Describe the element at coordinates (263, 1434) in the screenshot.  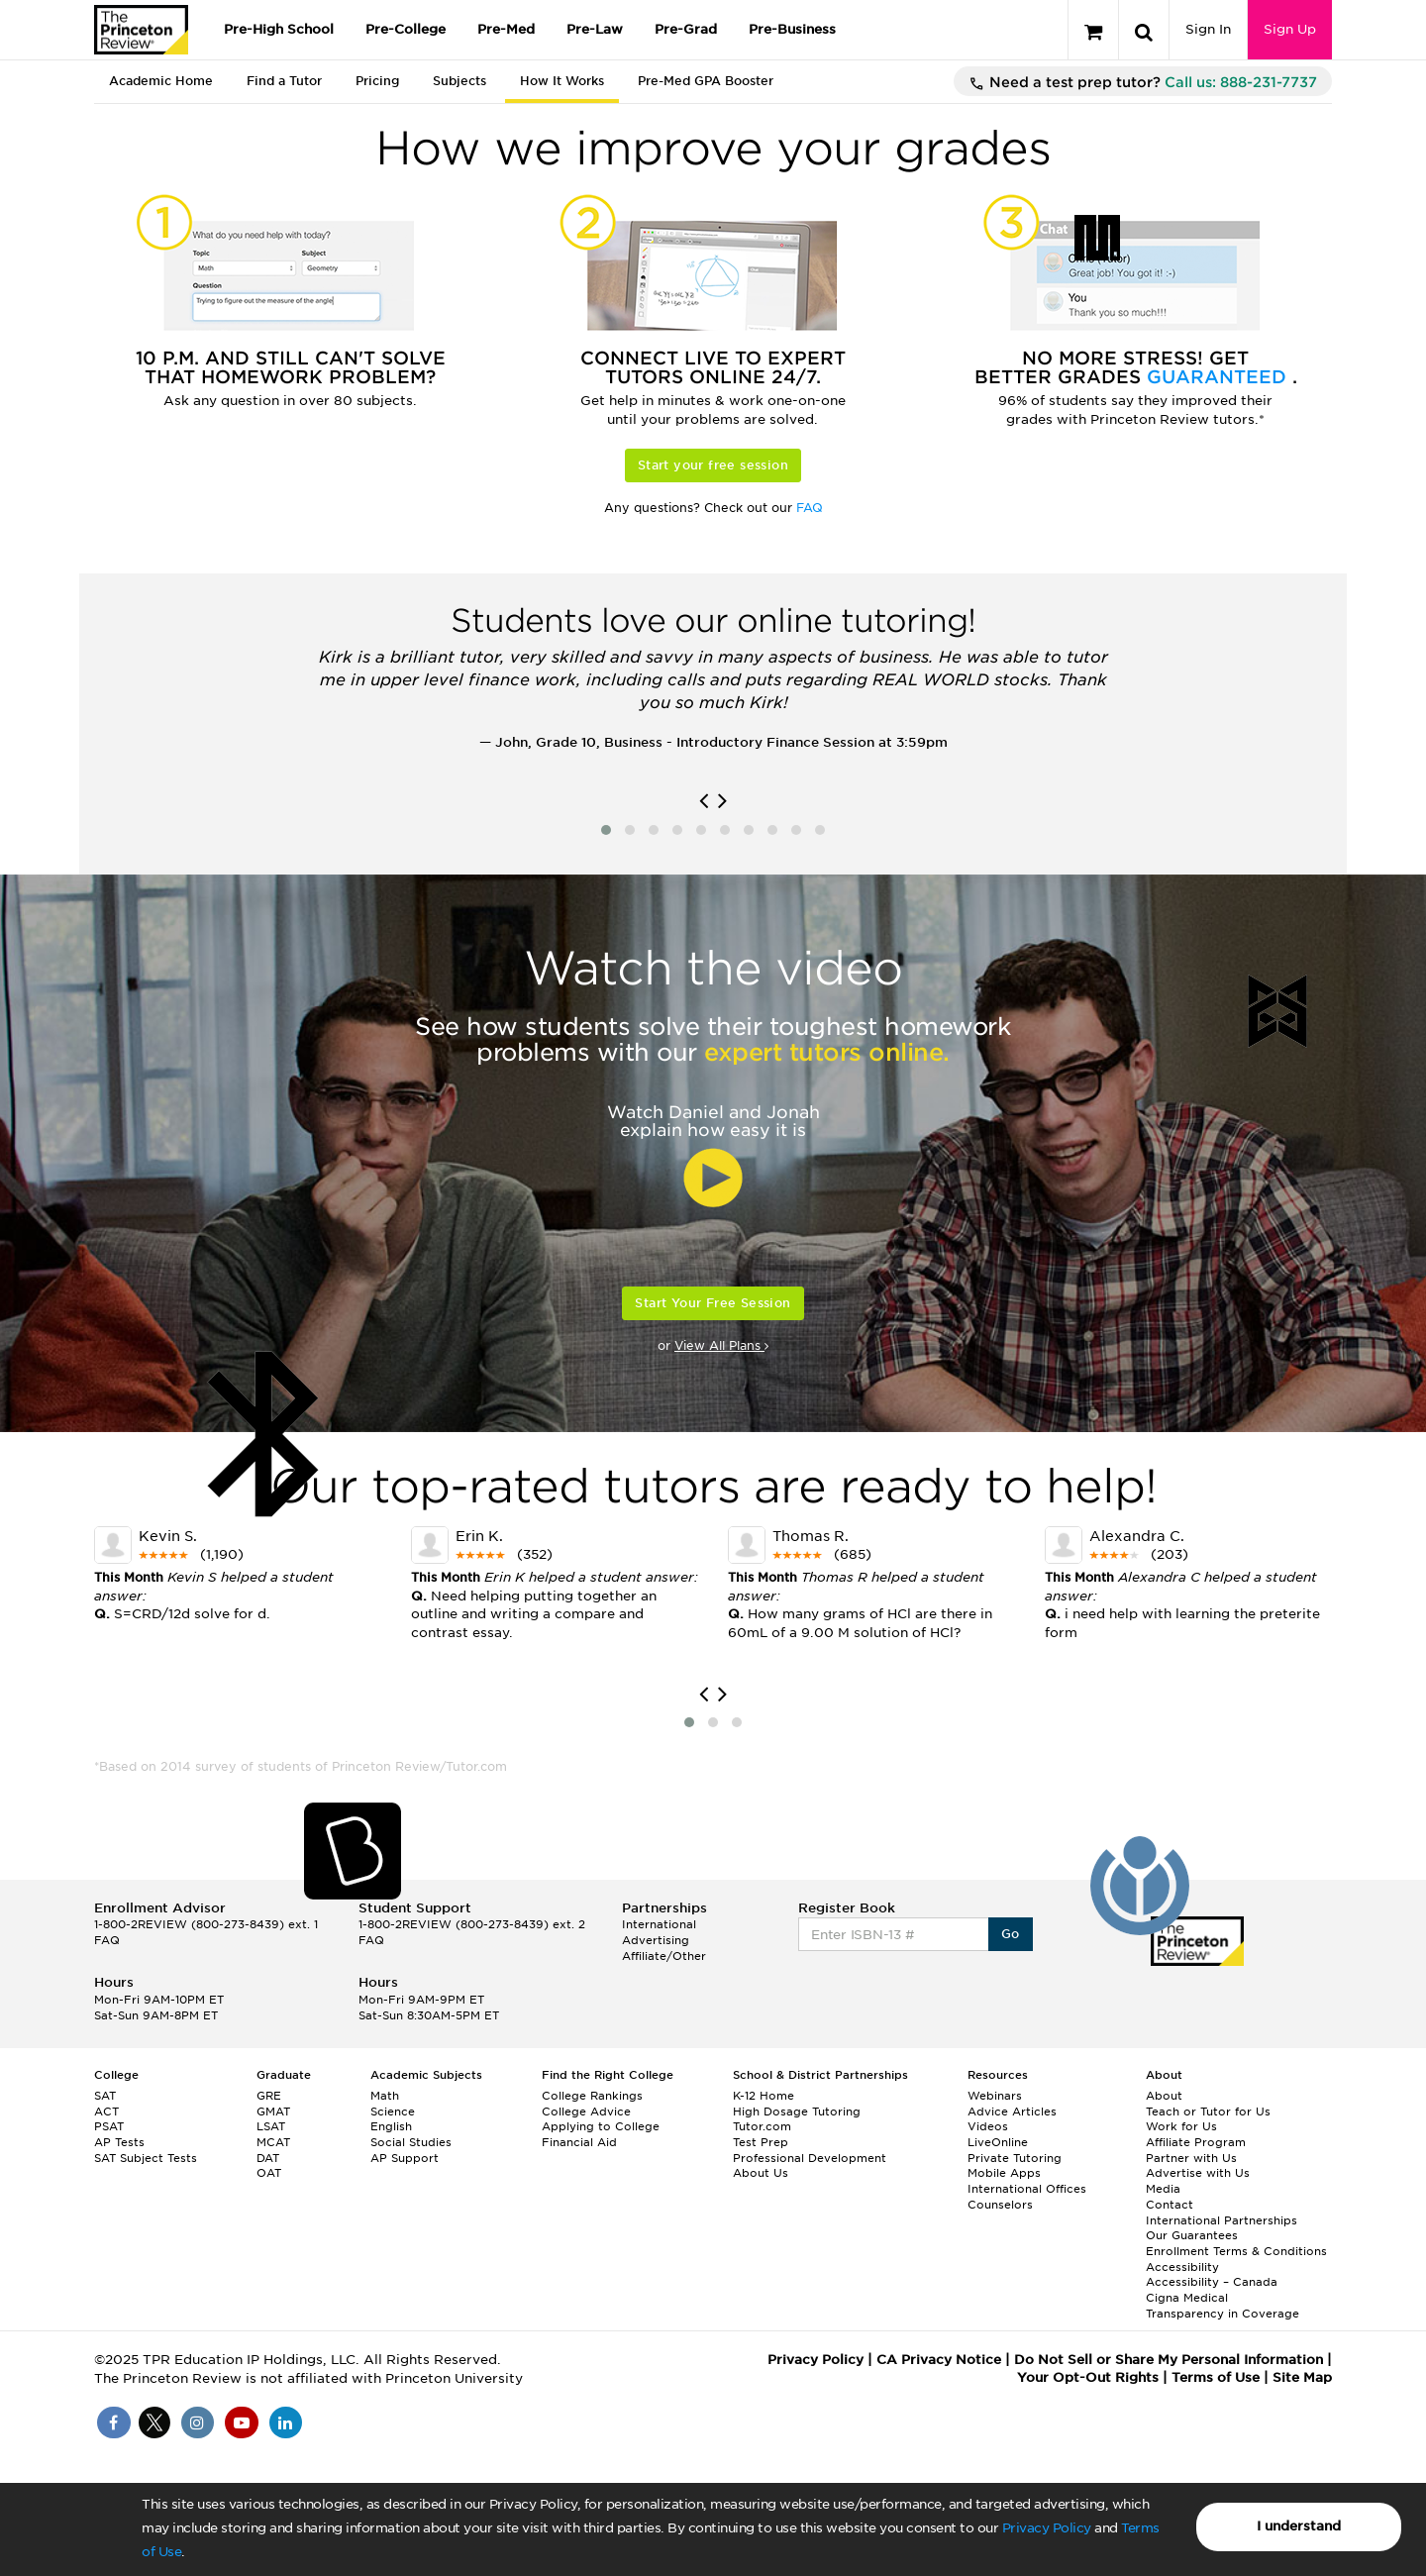
I see `toggle bluetooth connectivity on or off` at that location.